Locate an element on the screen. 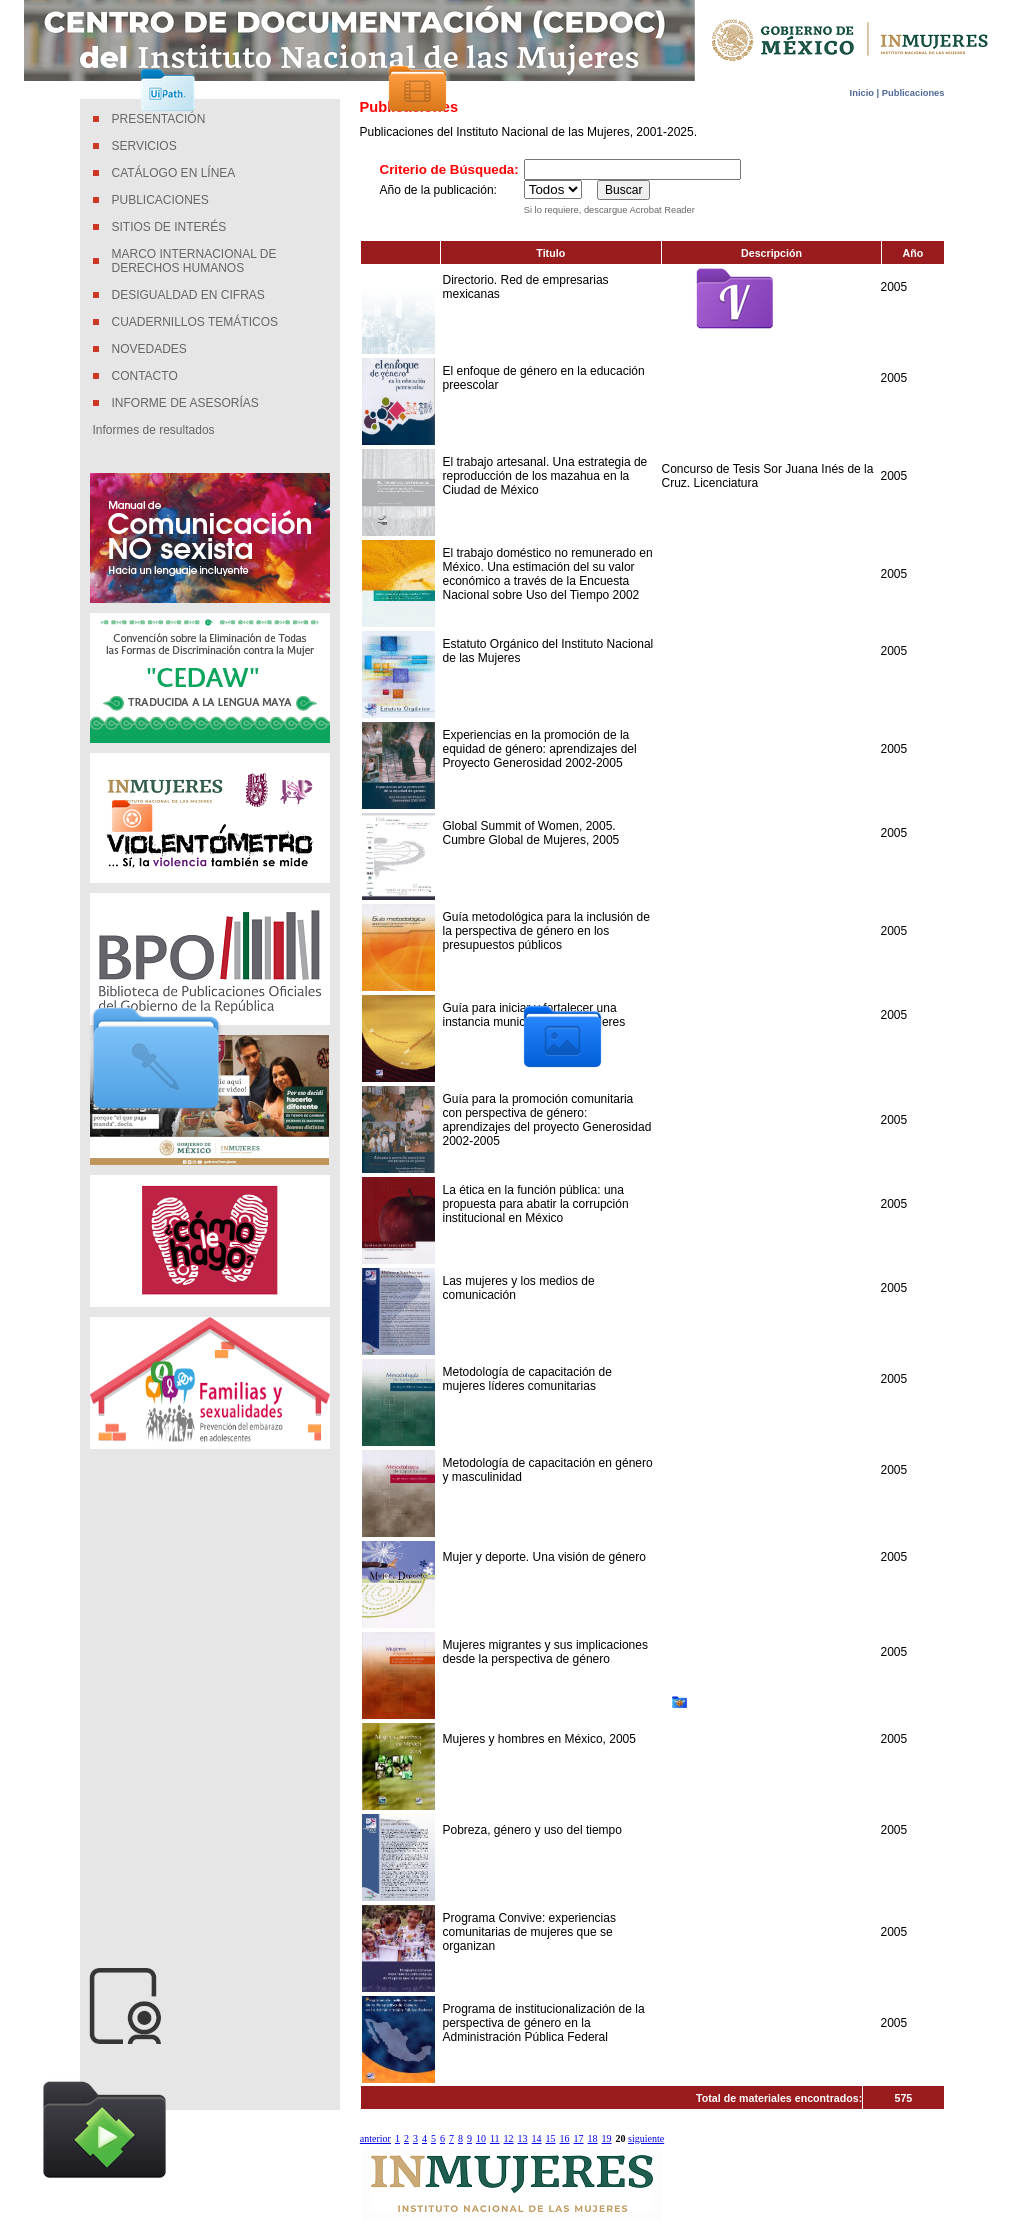 Image resolution: width=1024 pixels, height=2221 pixels. open folder containing Emby media server files is located at coordinates (104, 2133).